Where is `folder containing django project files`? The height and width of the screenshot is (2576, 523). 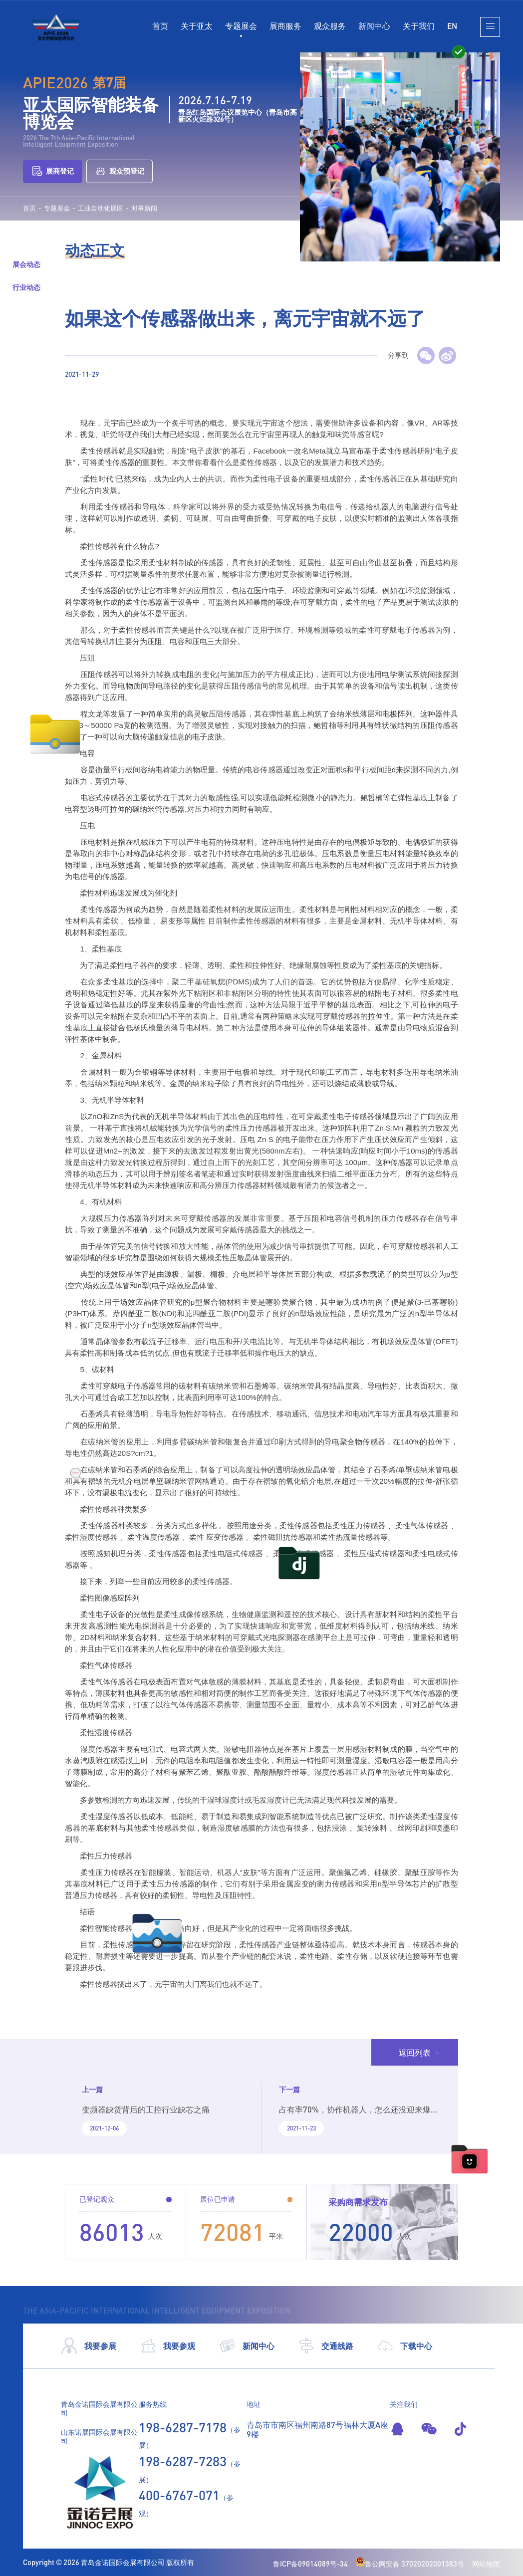 folder containing django project files is located at coordinates (299, 1564).